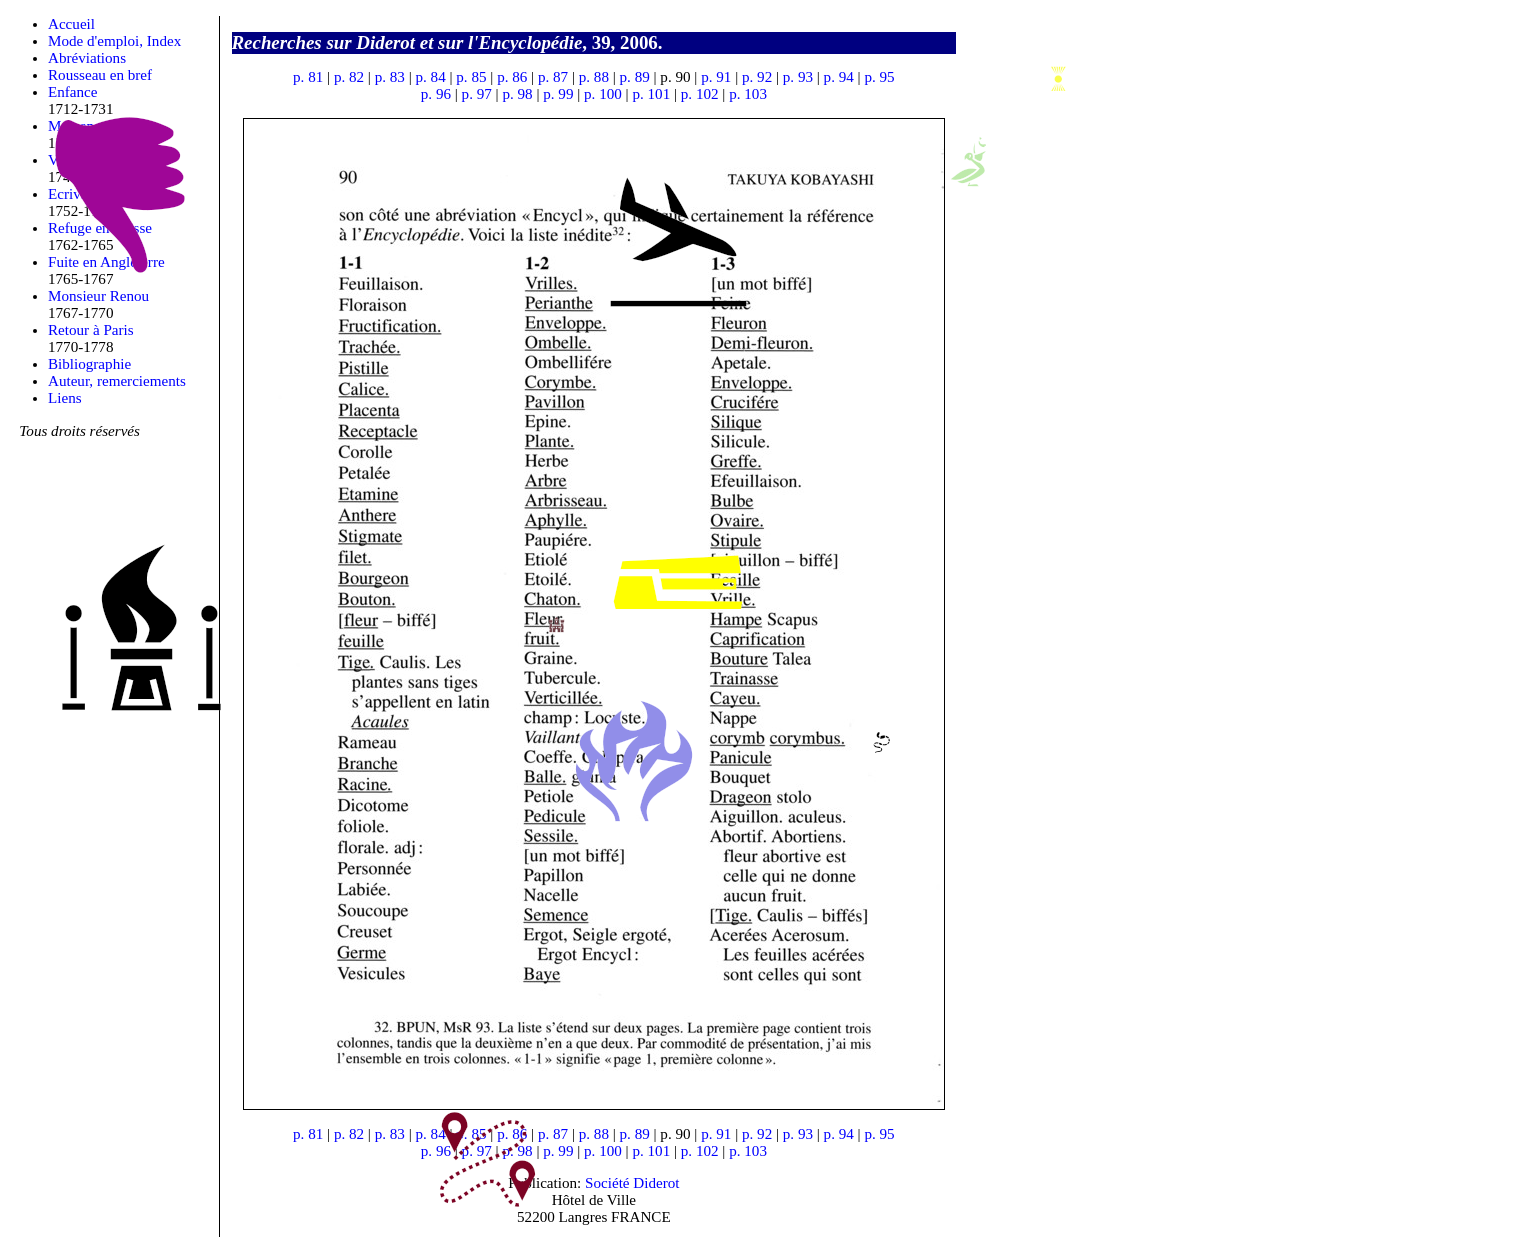  Describe the element at coordinates (633, 761) in the screenshot. I see `activate fire attack ability` at that location.